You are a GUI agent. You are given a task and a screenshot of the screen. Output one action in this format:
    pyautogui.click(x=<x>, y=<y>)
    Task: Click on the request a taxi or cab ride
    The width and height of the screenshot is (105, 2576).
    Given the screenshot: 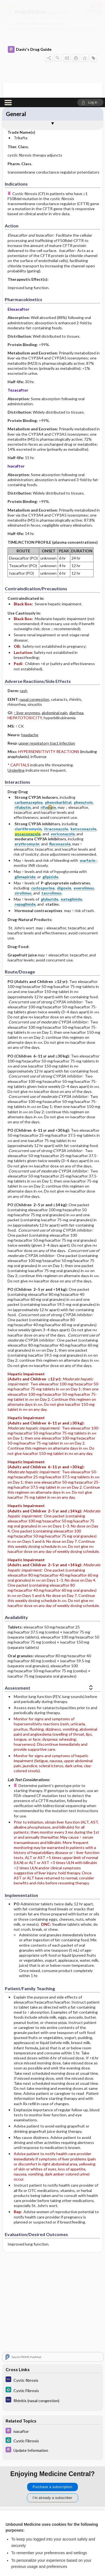 What is the action you would take?
    pyautogui.click(x=50, y=807)
    